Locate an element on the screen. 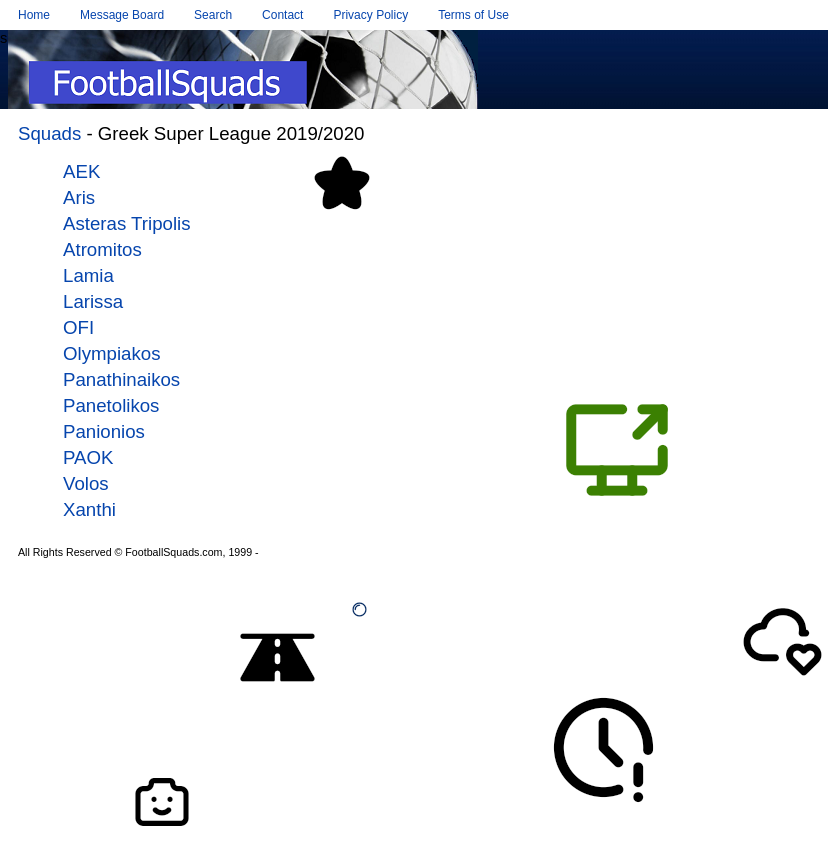 The image size is (828, 865). add to cloud favorites is located at coordinates (782, 636).